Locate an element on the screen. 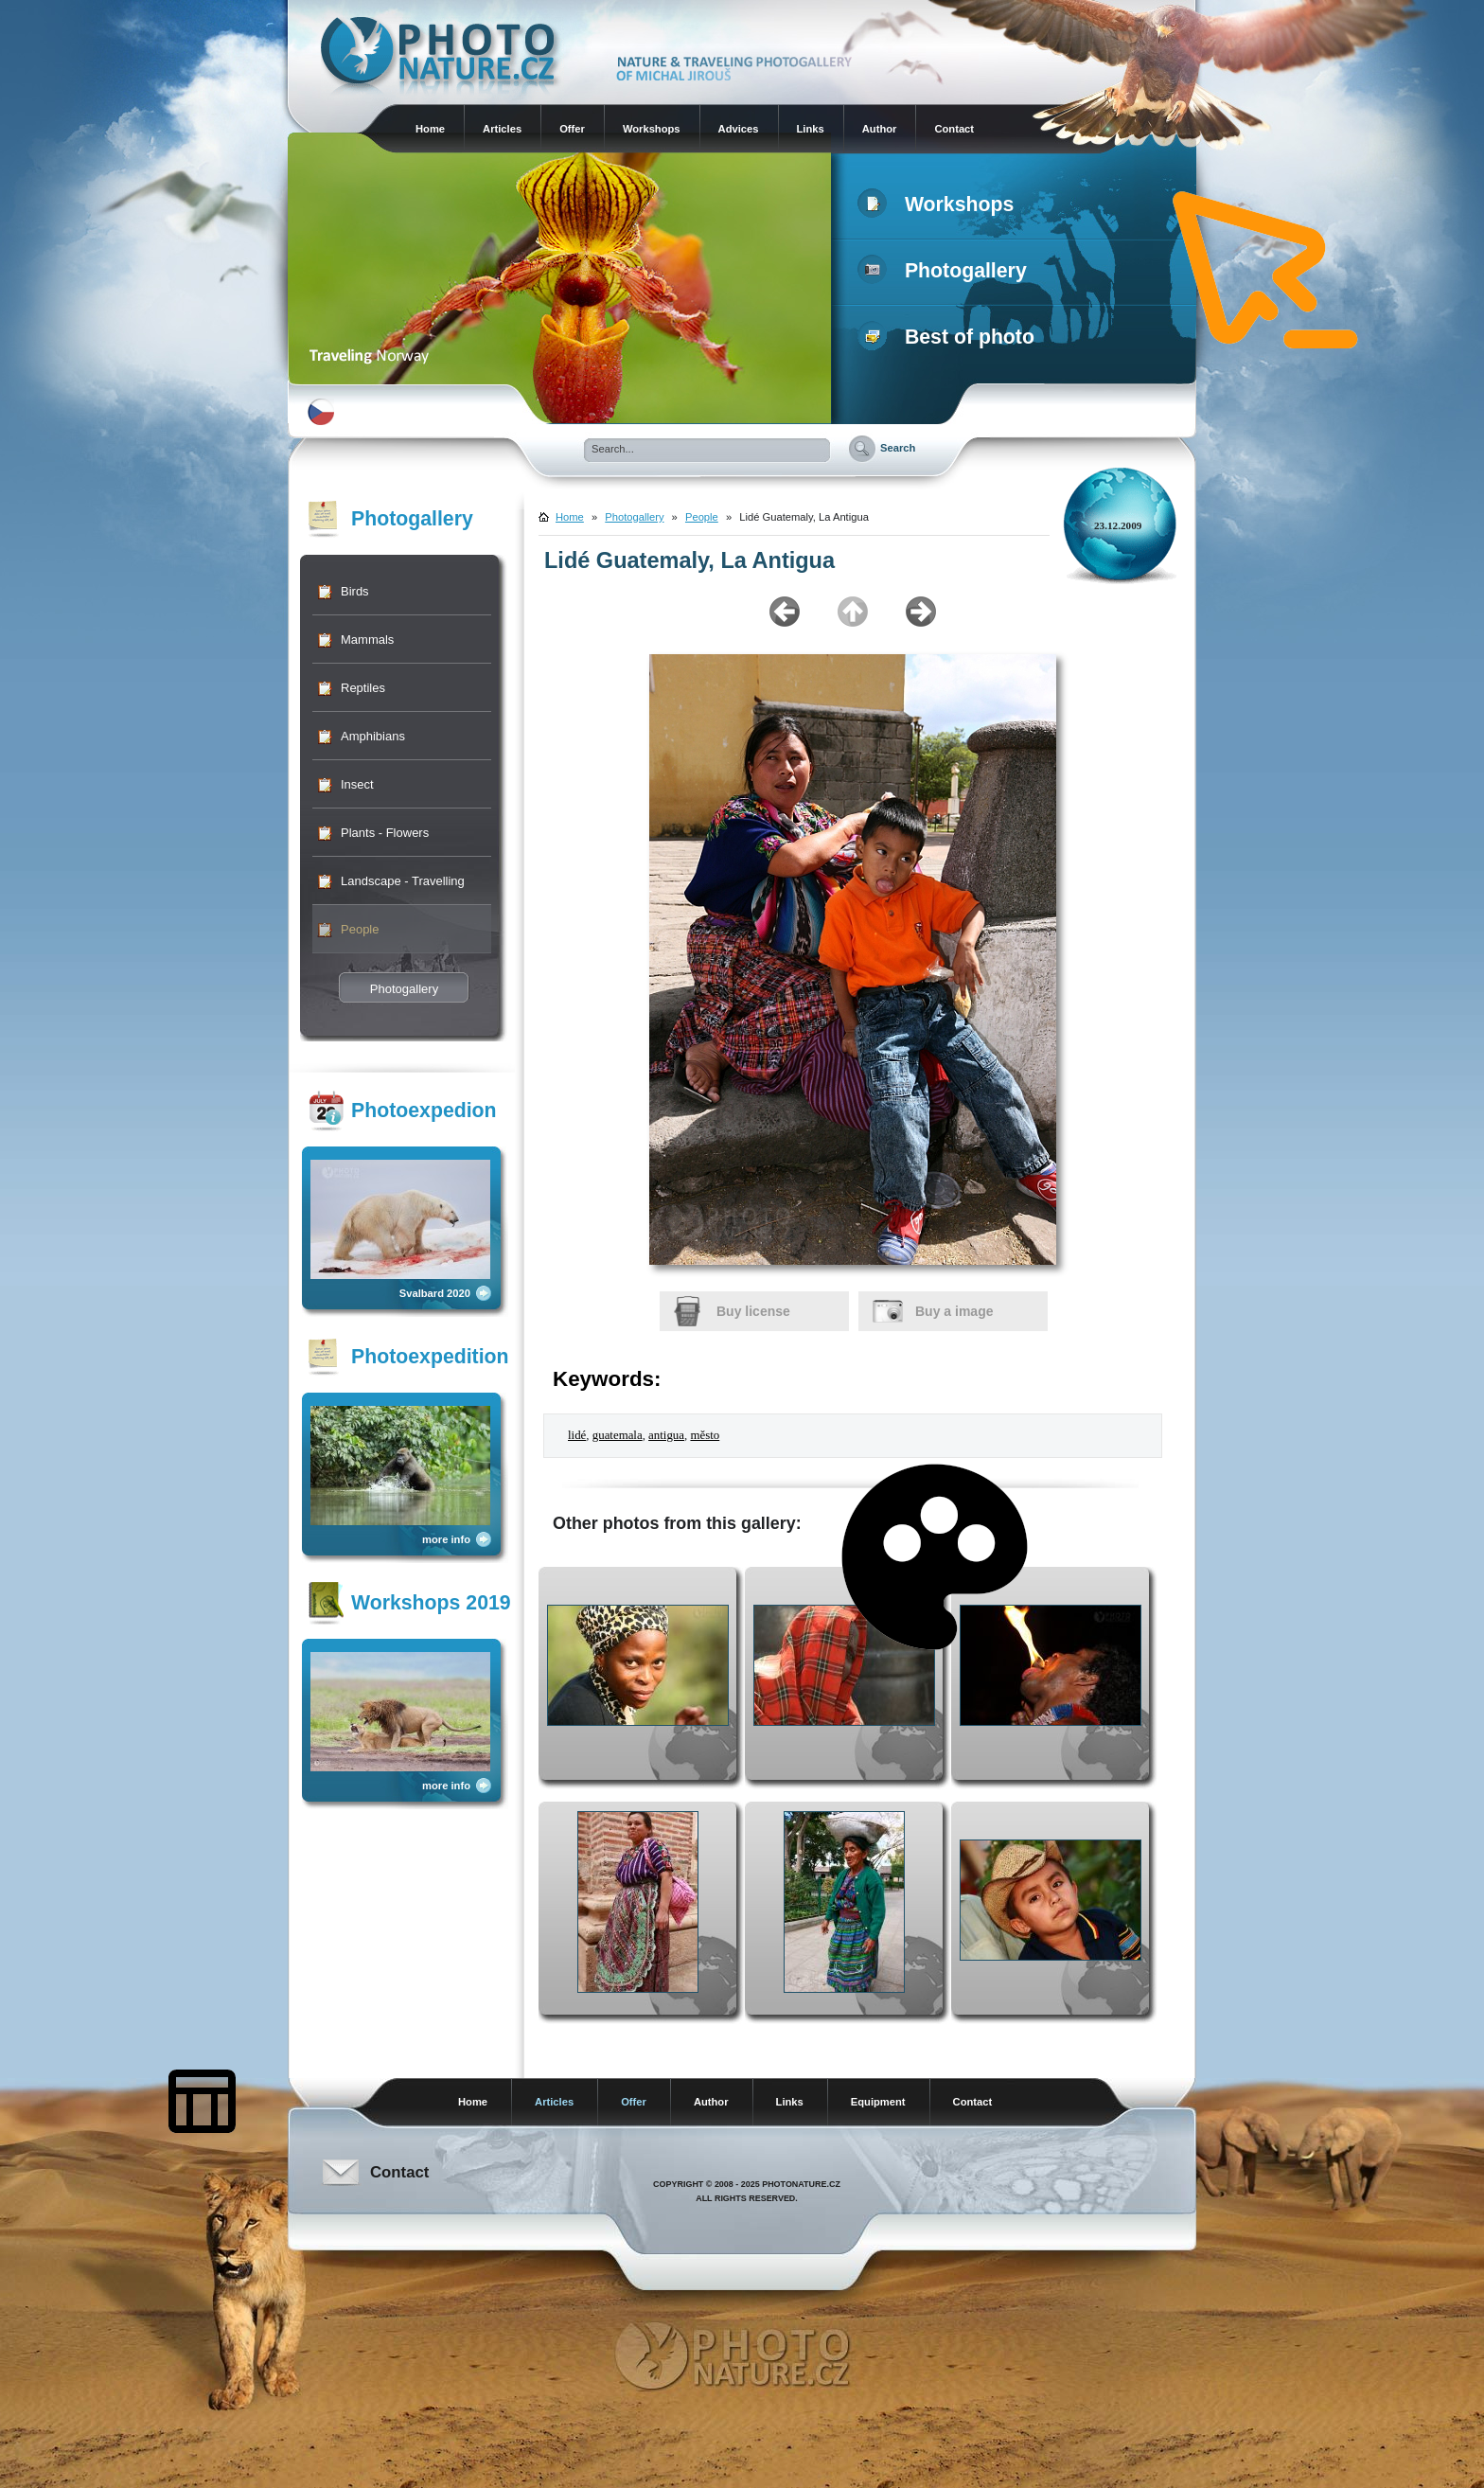  view data in table format is located at coordinates (200, 2101).